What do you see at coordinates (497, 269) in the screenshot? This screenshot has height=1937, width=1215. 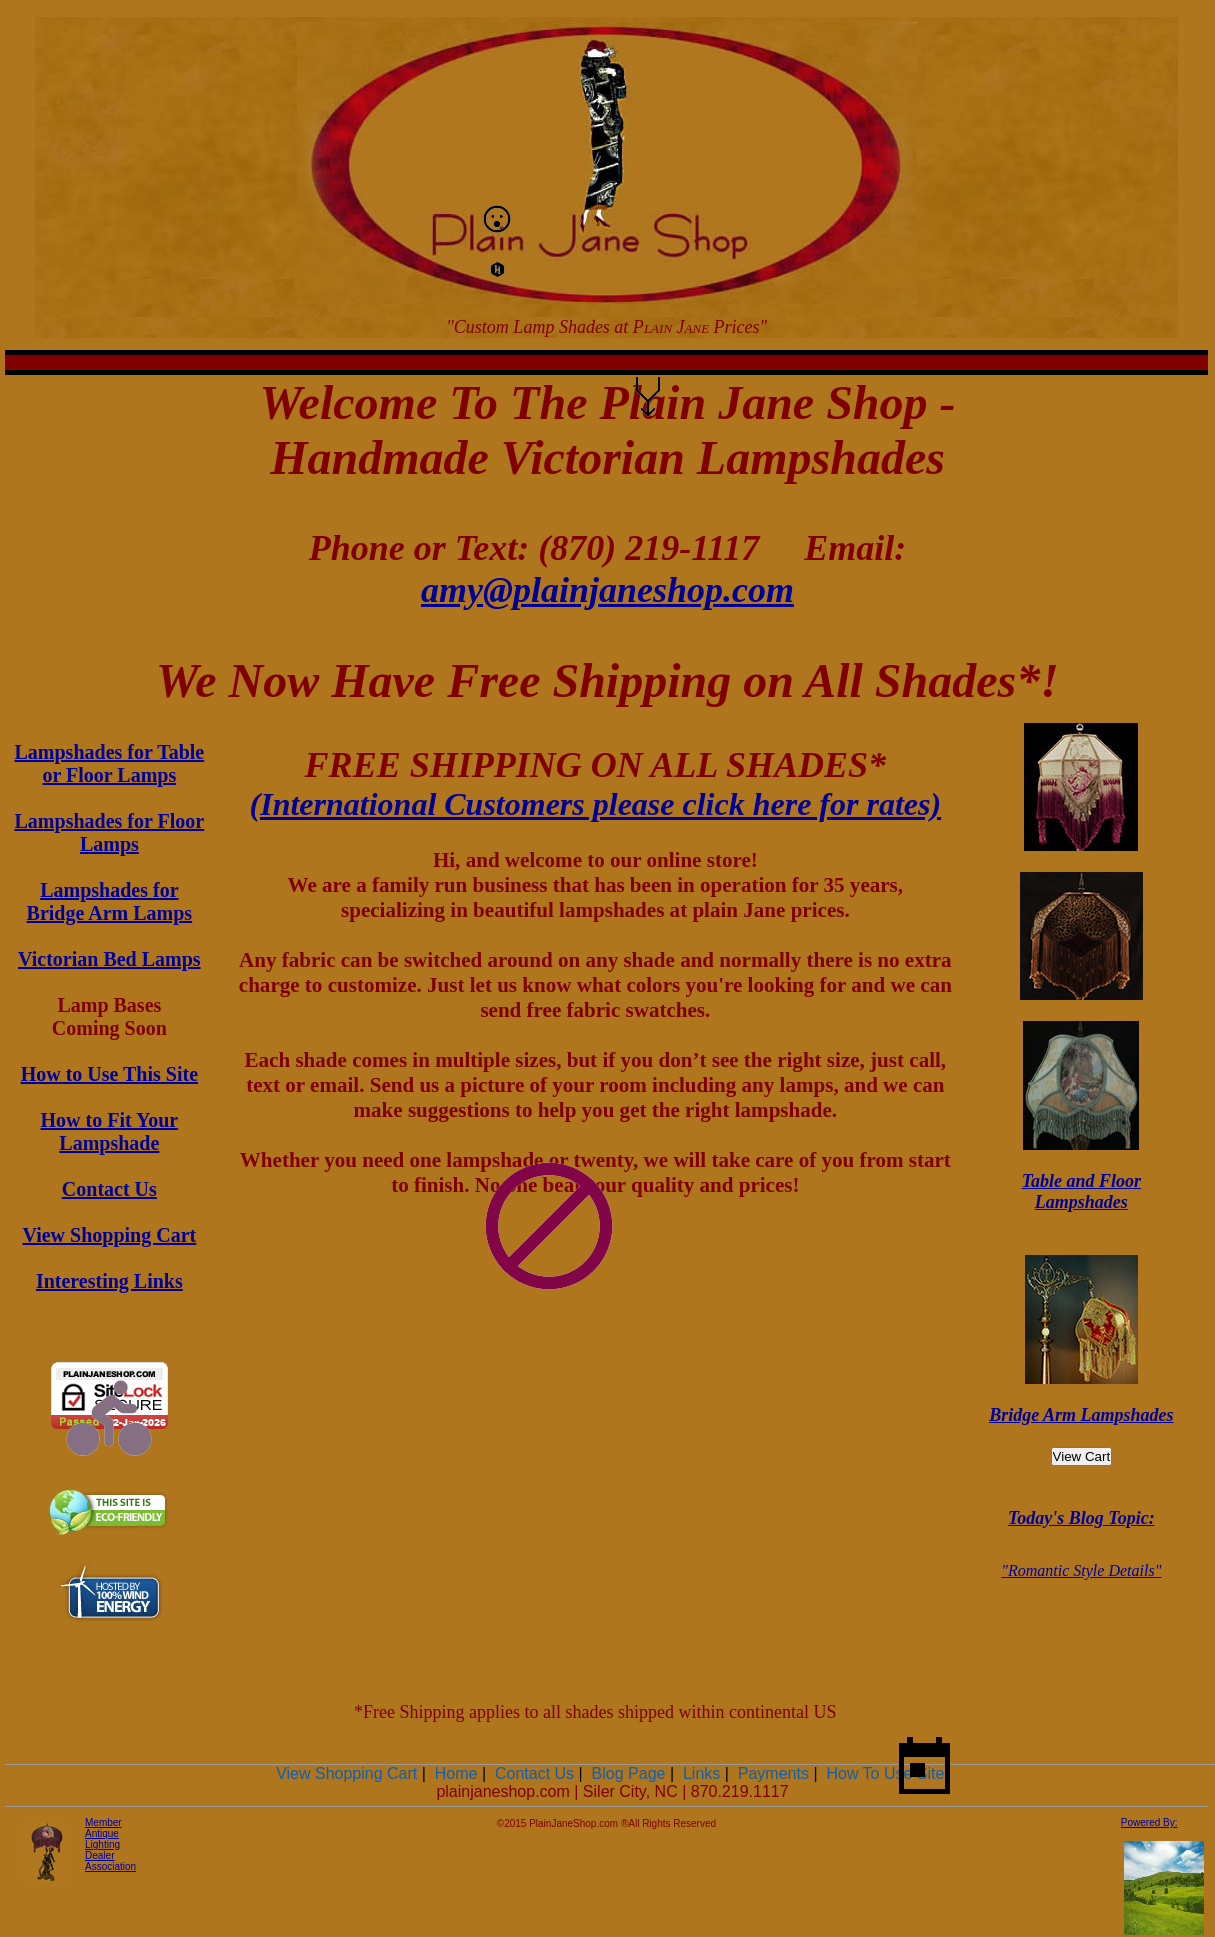 I see `hackerrank logo` at bounding box center [497, 269].